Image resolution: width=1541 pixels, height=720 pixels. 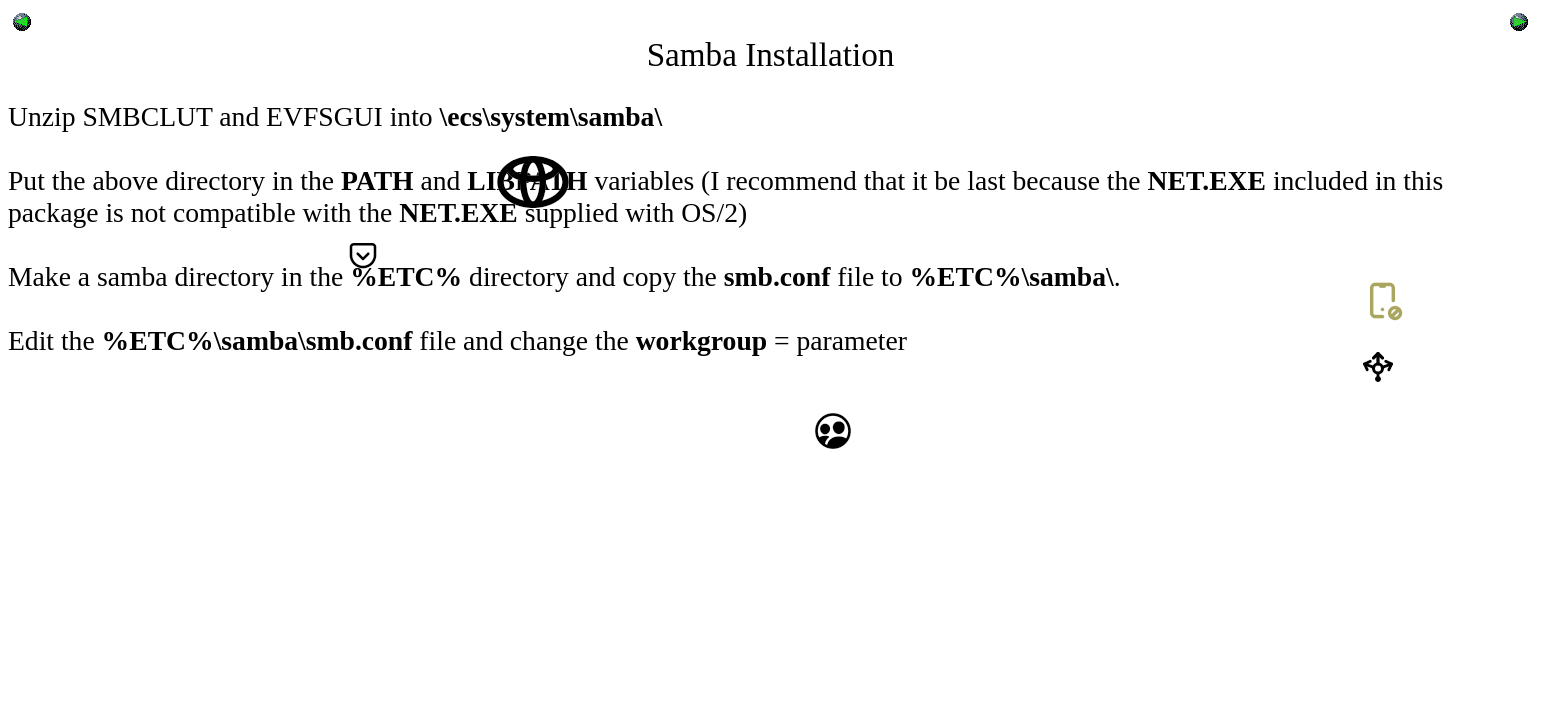 What do you see at coordinates (1378, 367) in the screenshot?
I see `configure load balancer settings` at bounding box center [1378, 367].